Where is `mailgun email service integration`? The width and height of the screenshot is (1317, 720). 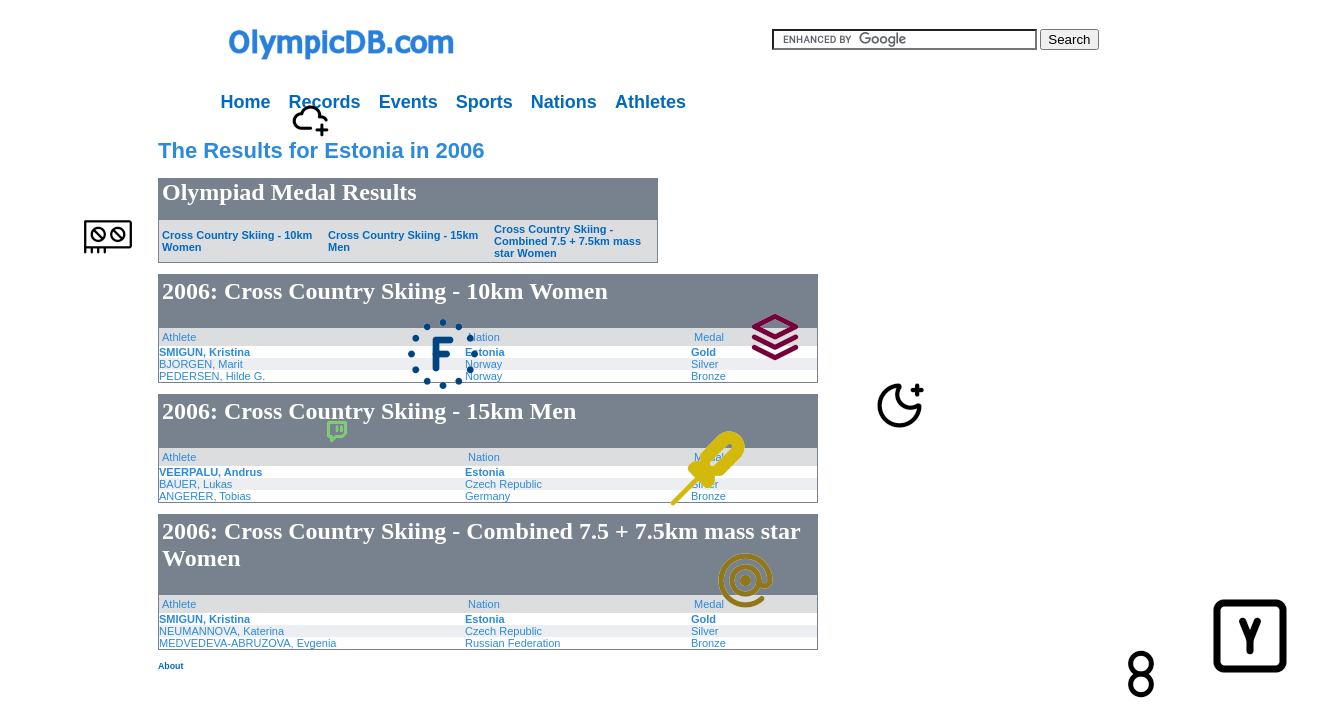 mailgun email service integration is located at coordinates (745, 580).